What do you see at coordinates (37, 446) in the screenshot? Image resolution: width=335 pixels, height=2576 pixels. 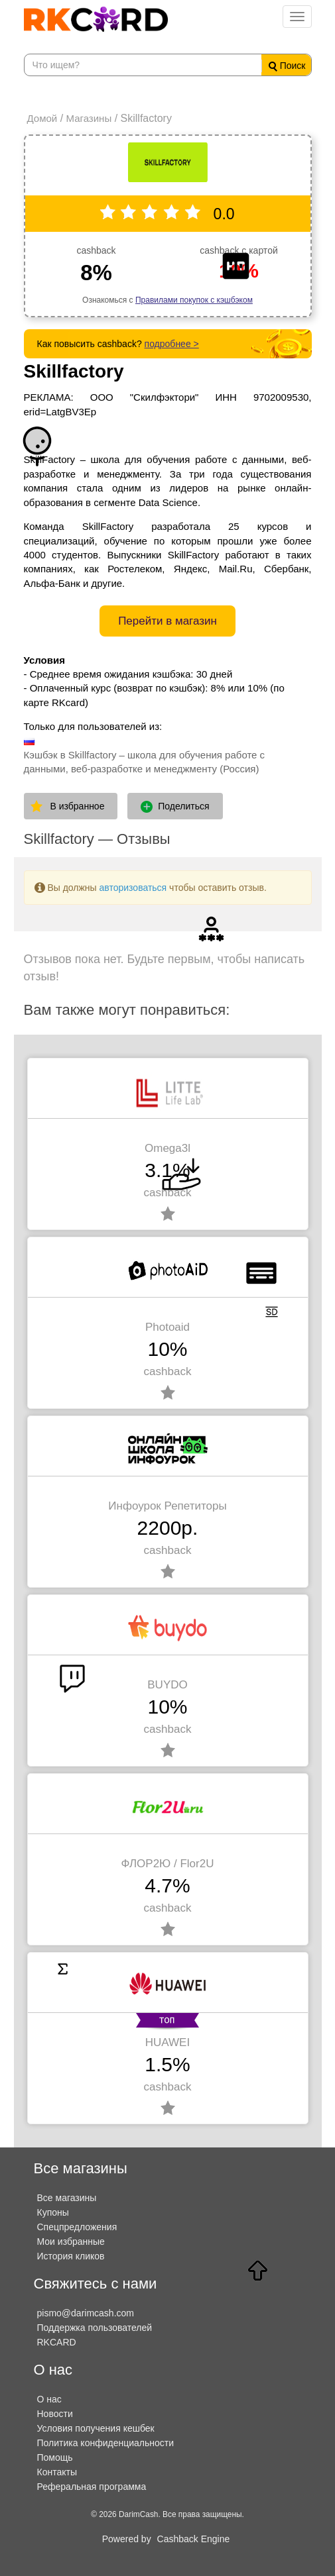 I see `access golf-related features or content` at bounding box center [37, 446].